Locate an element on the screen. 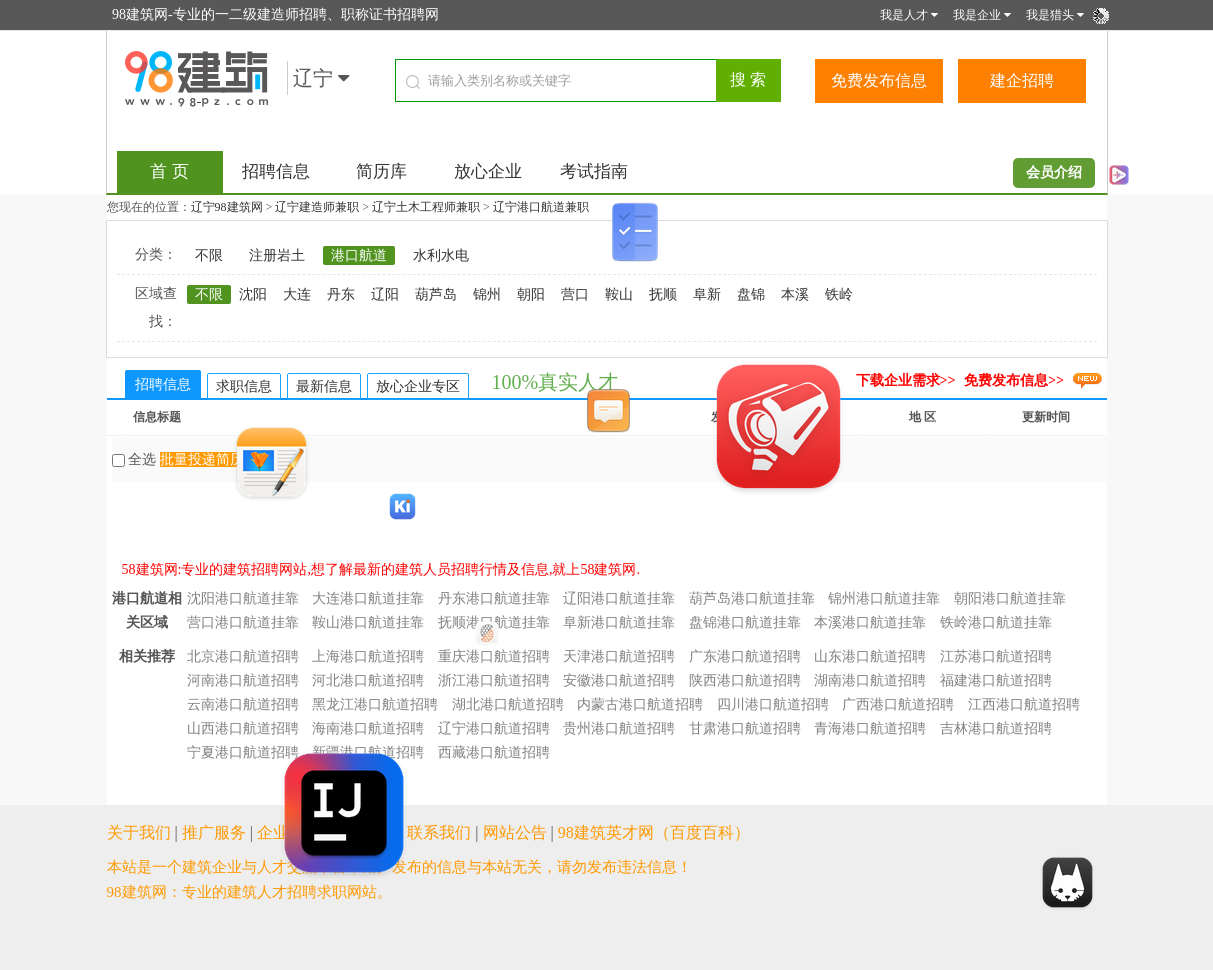 Image resolution: width=1213 pixels, height=970 pixels. open IntelliJ IDEA development environment is located at coordinates (344, 813).